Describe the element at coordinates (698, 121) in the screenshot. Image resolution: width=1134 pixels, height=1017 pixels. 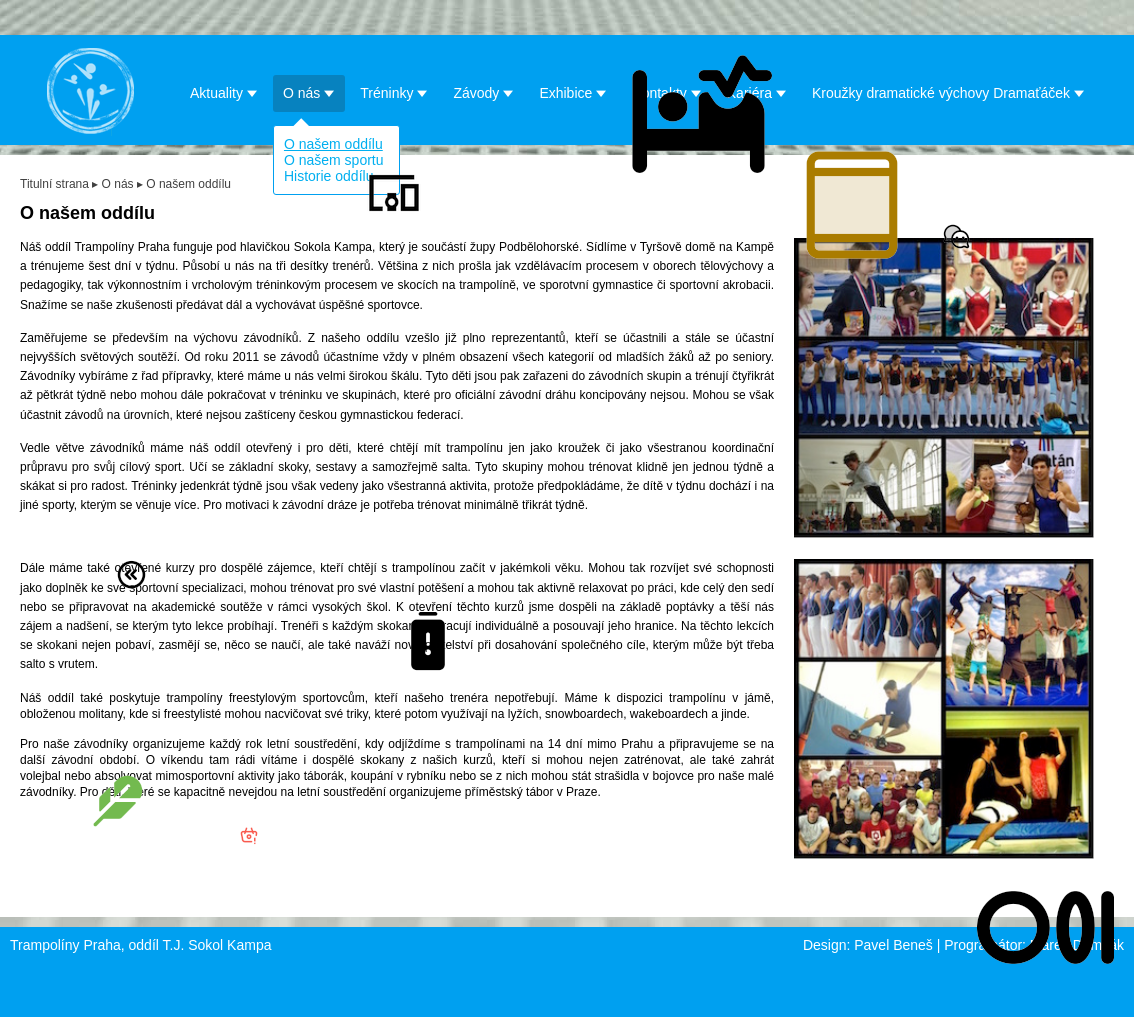
I see `view patient procedures or medical records` at that location.